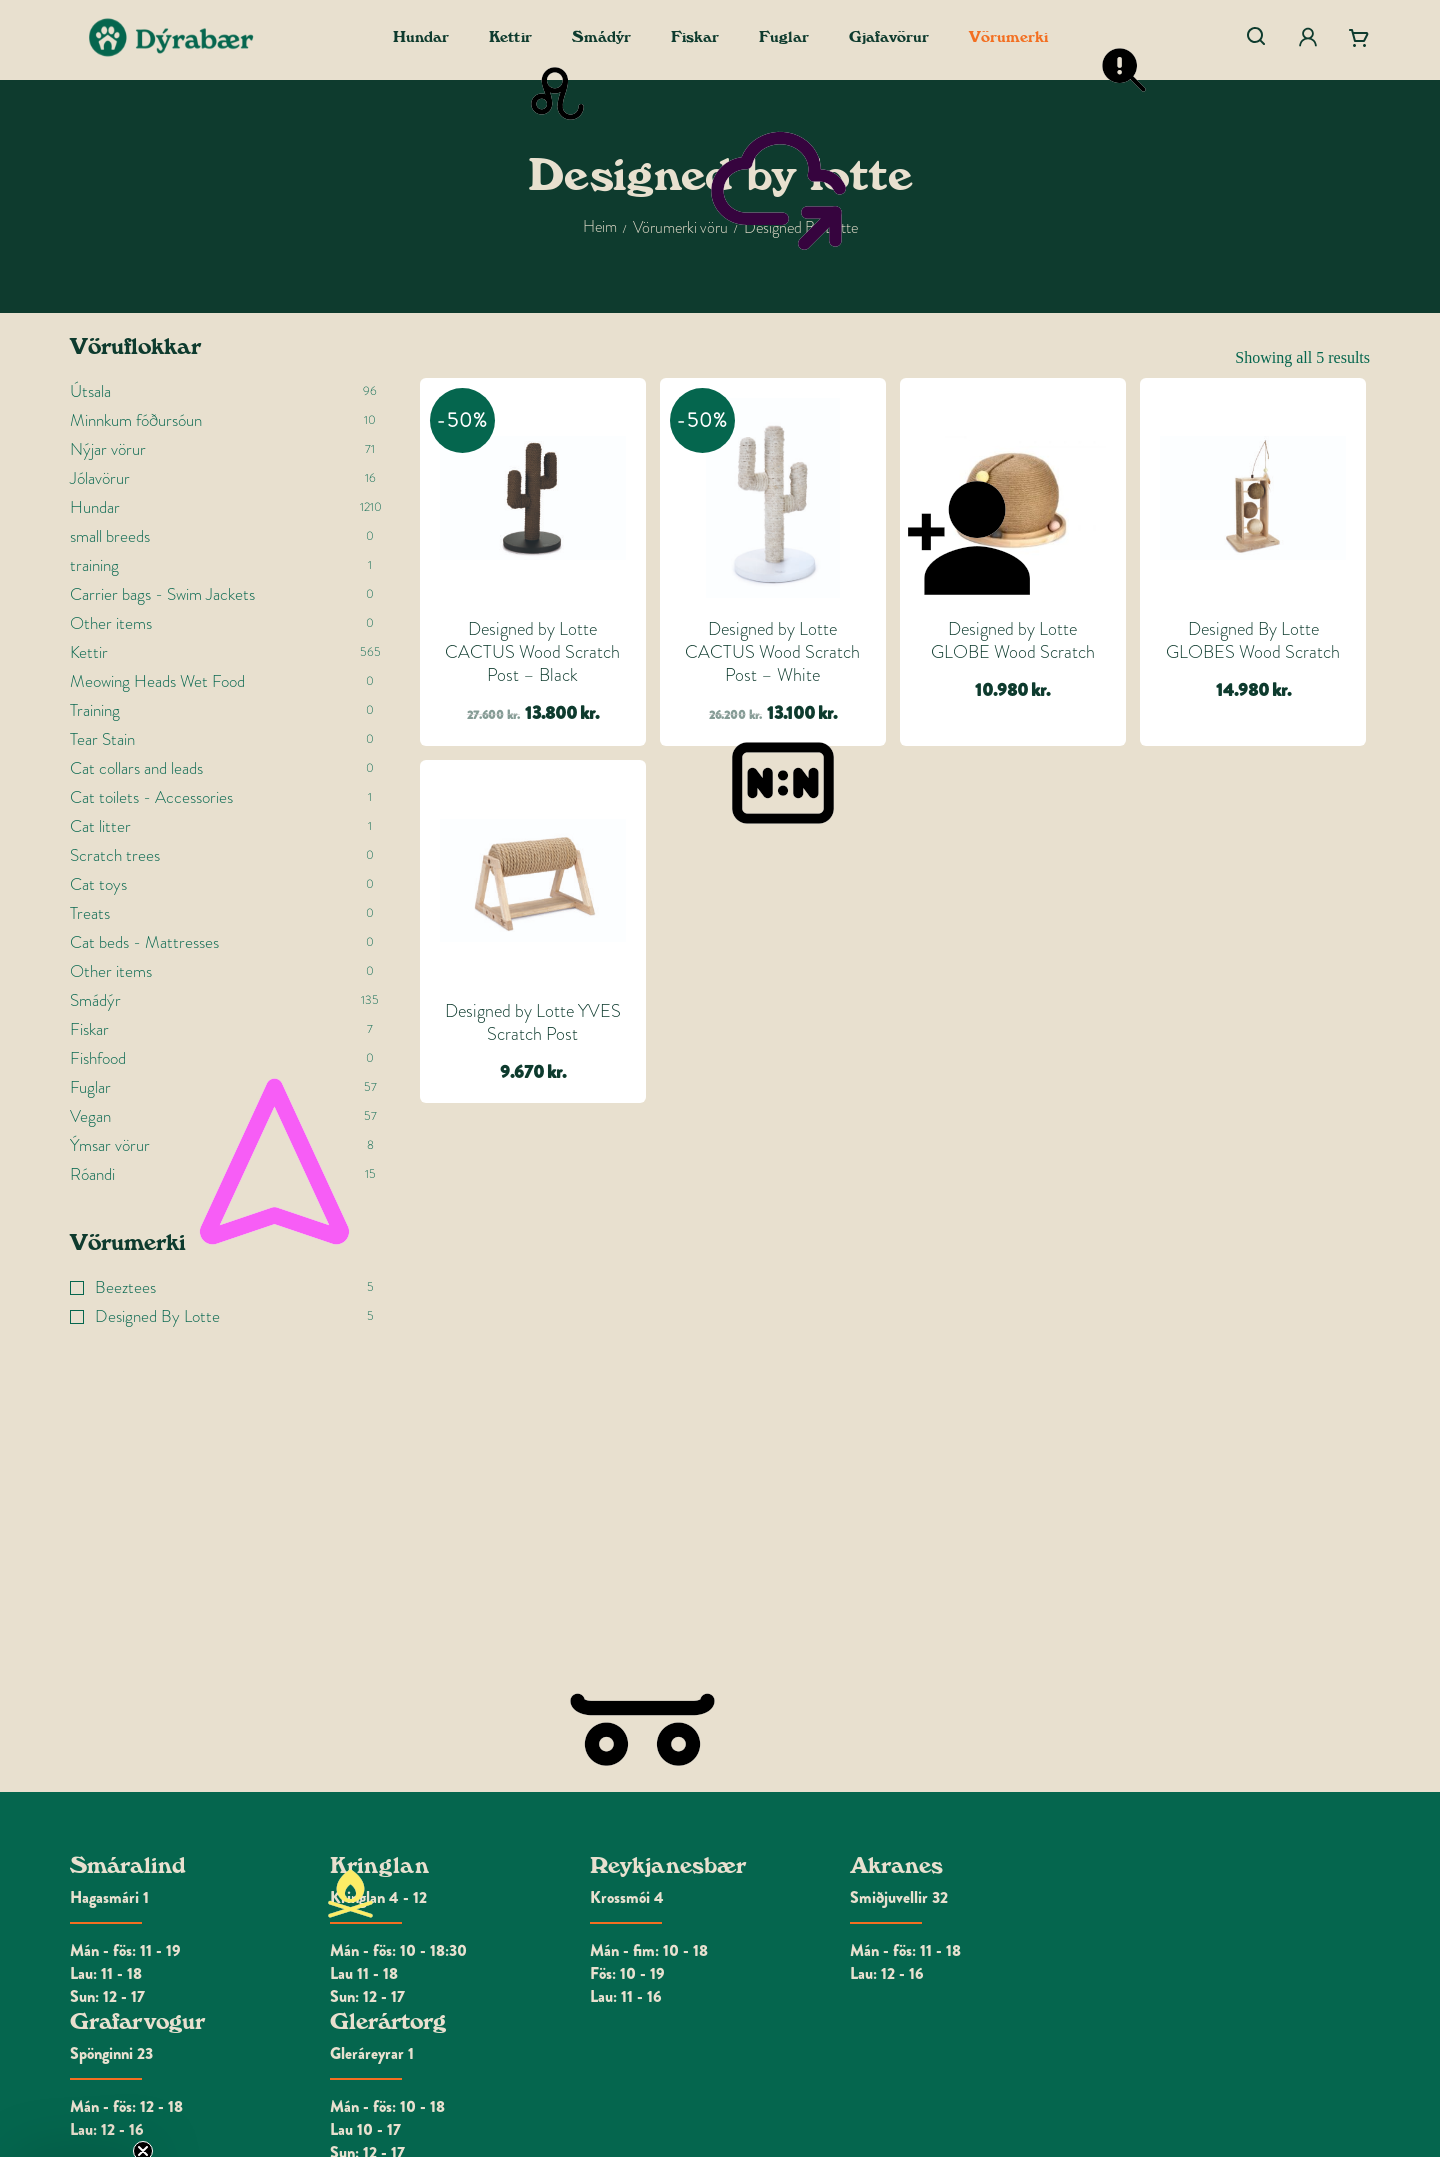 The height and width of the screenshot is (2157, 1440). What do you see at coordinates (642, 1722) in the screenshot?
I see `browse skateboarding gear or products` at bounding box center [642, 1722].